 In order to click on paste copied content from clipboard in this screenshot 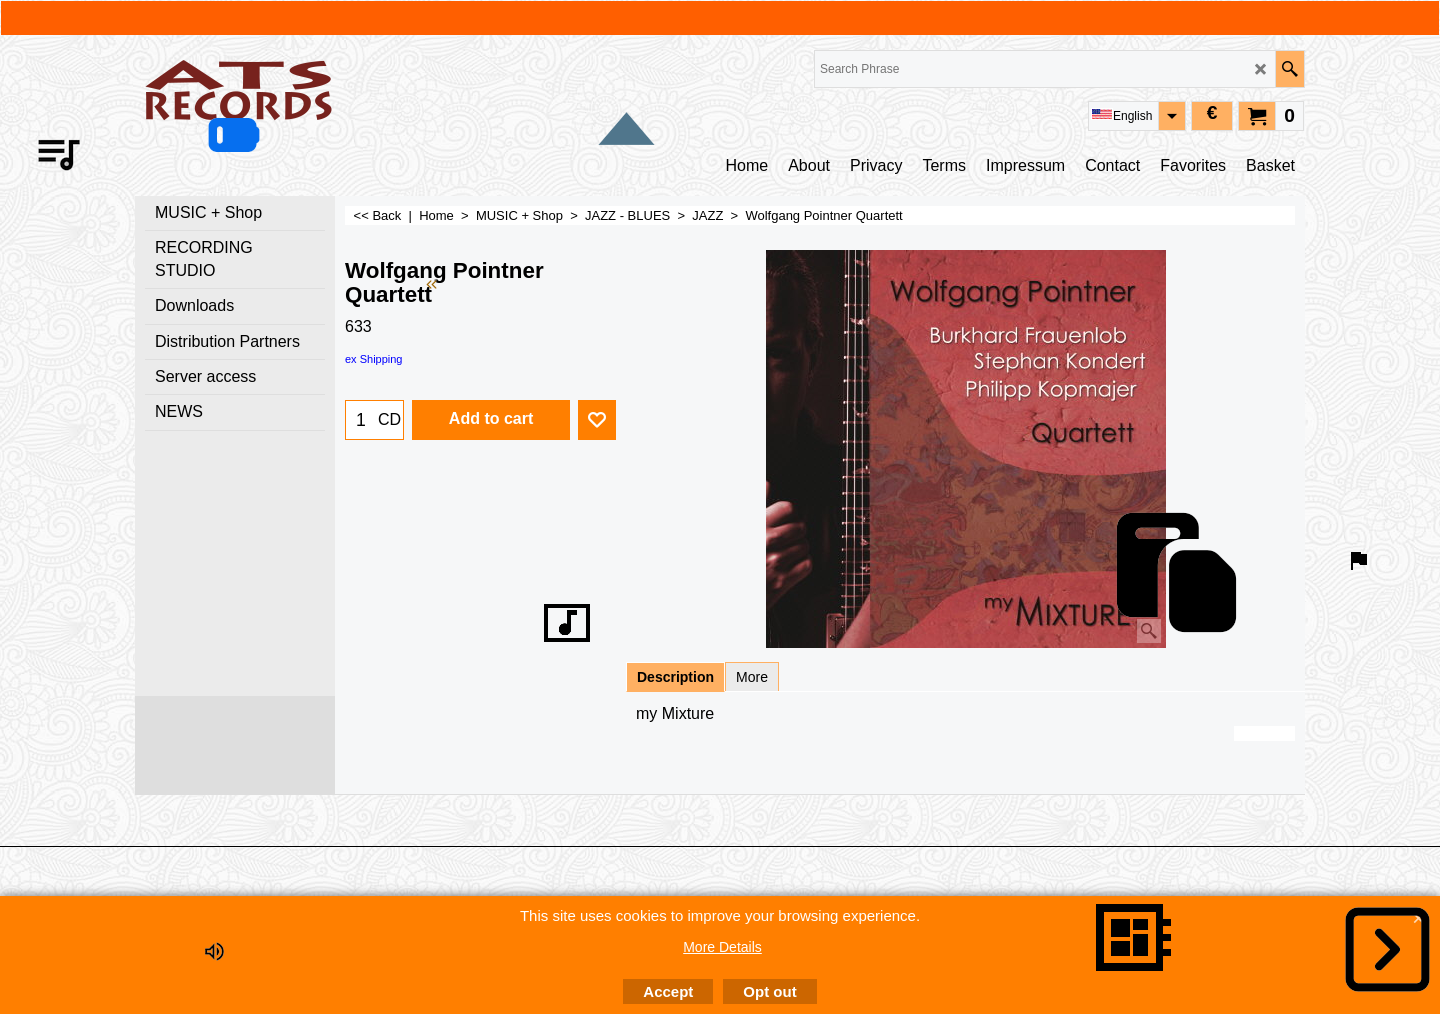, I will do `click(1176, 572)`.